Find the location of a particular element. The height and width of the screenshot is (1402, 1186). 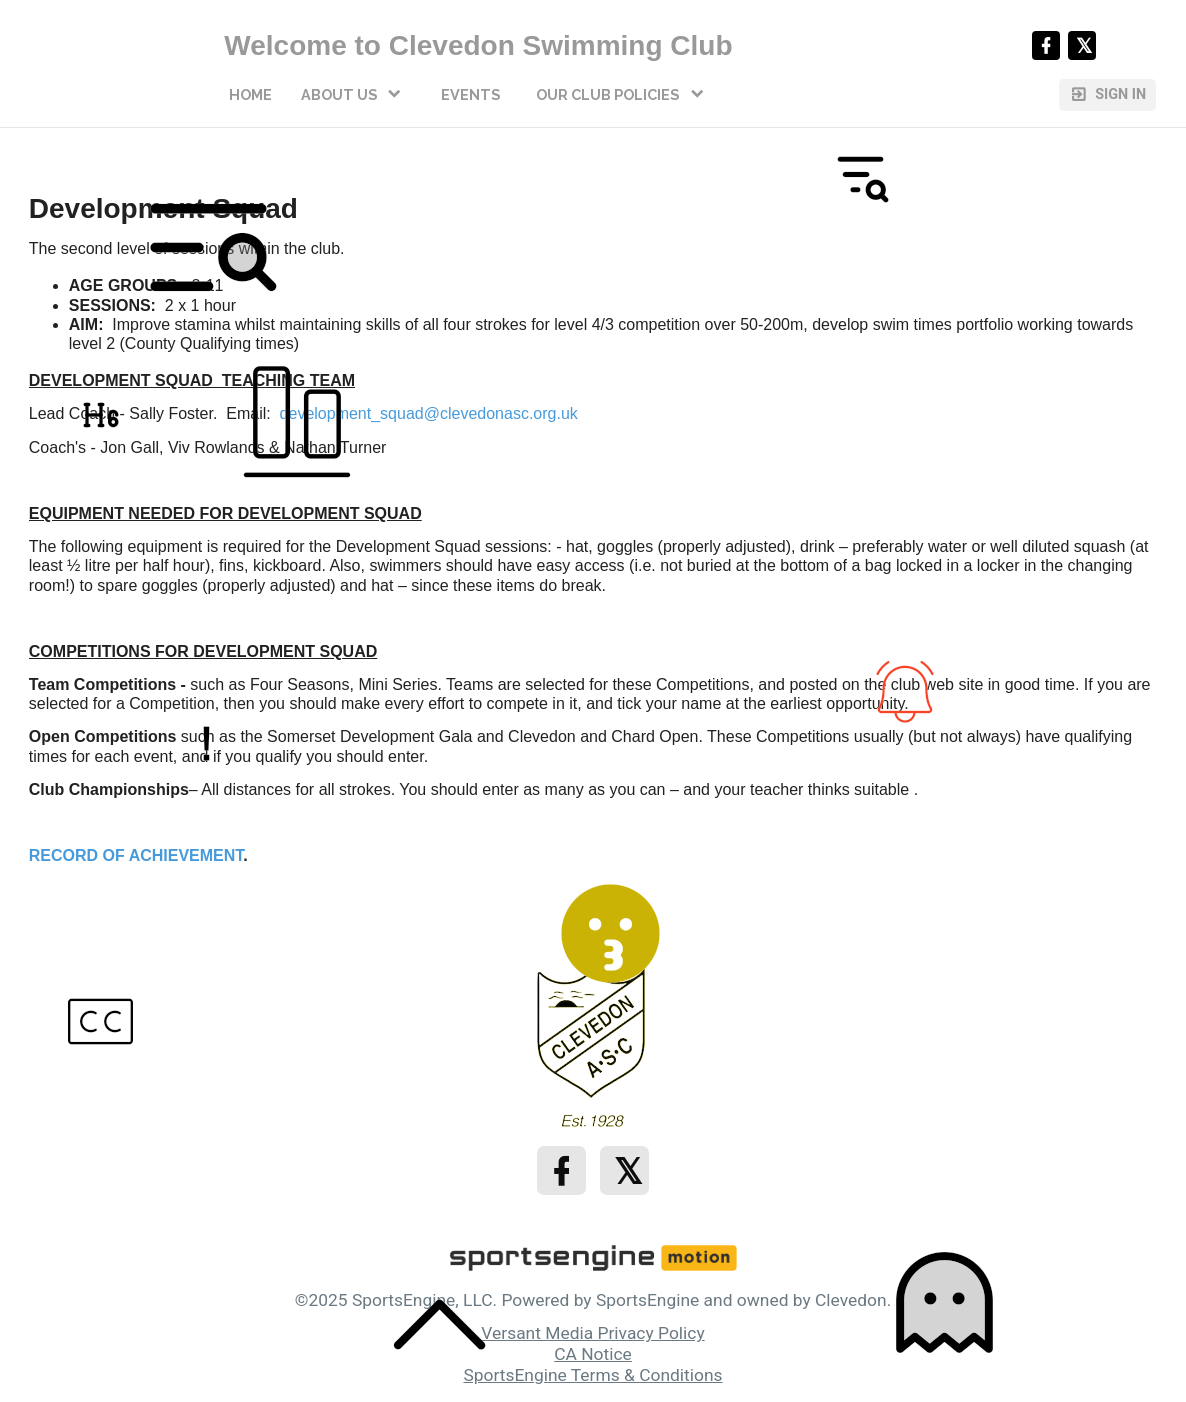

search within filtered results is located at coordinates (860, 174).